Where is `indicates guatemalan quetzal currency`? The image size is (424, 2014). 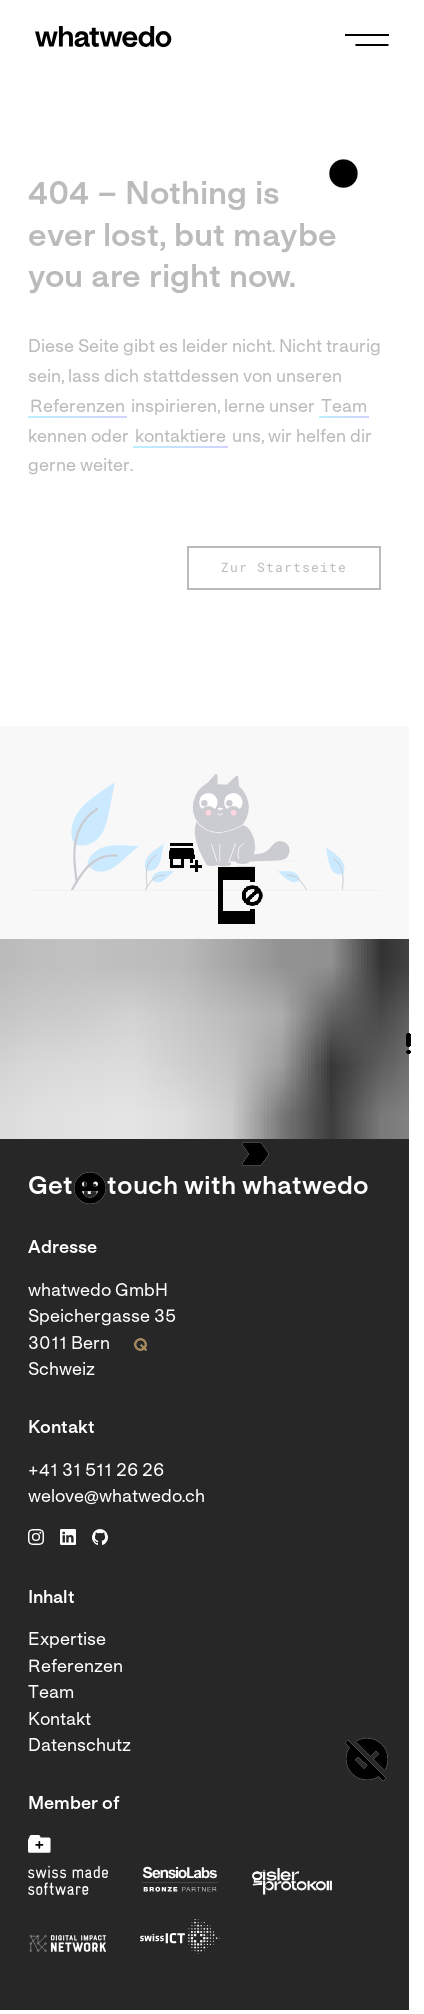 indicates guatemalan quetzal currency is located at coordinates (140, 1344).